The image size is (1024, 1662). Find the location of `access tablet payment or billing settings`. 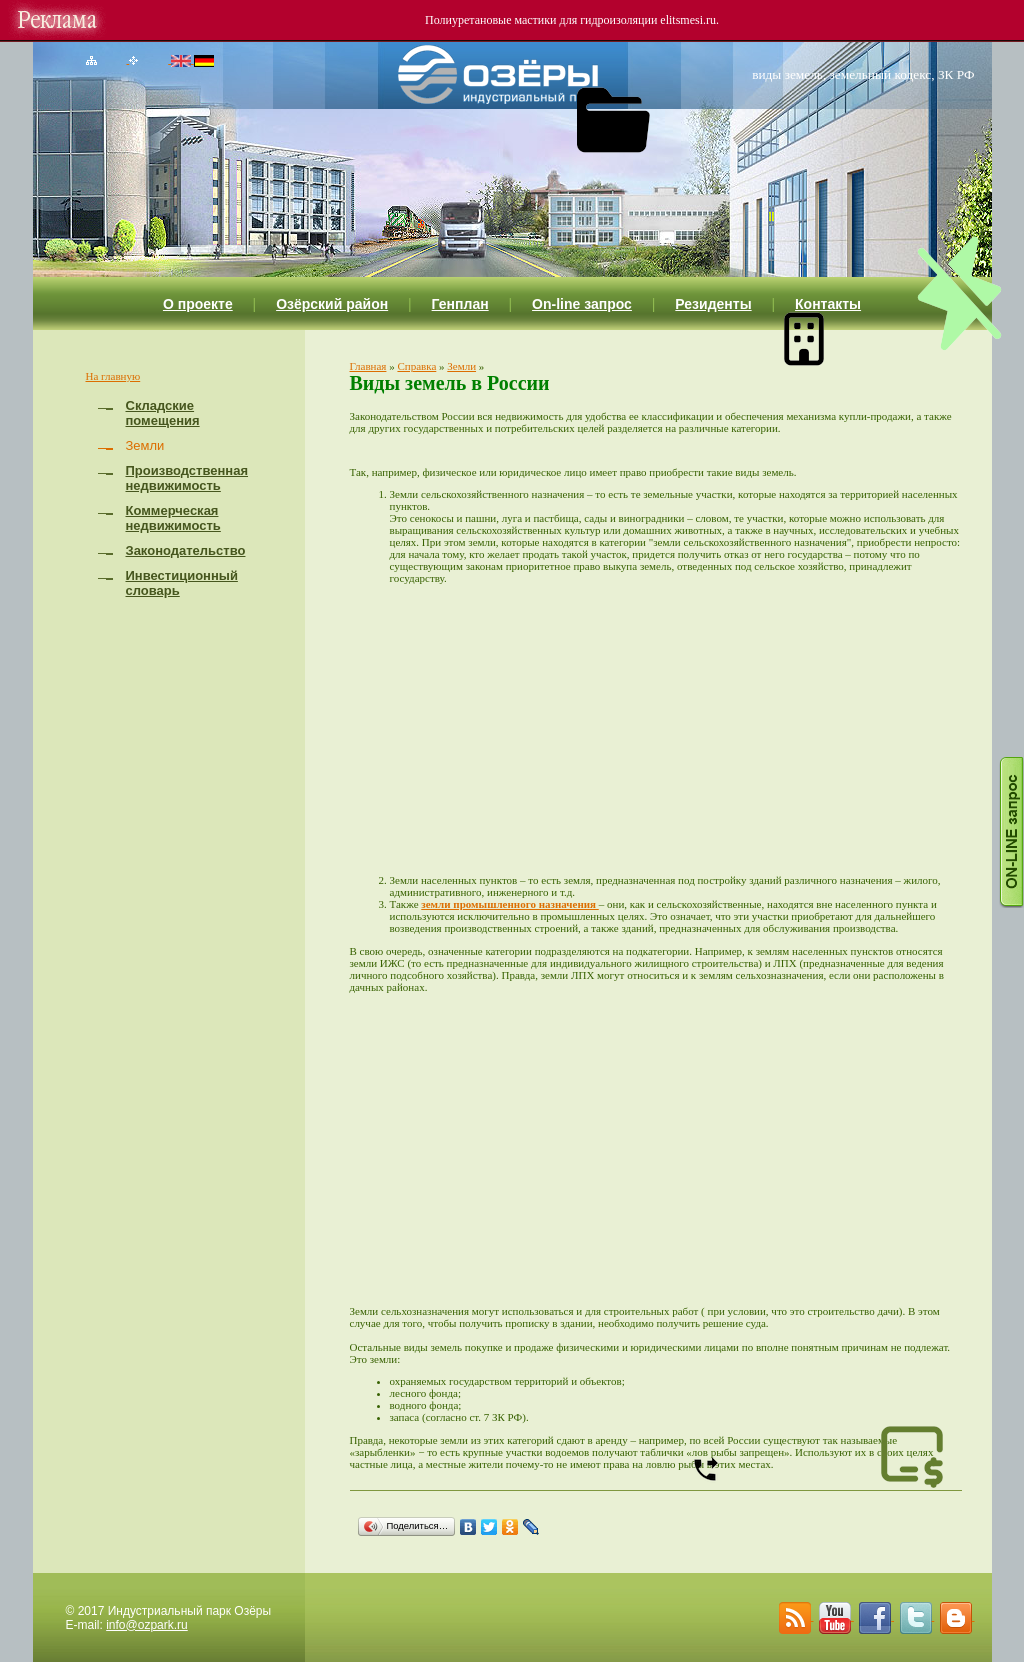

access tablet payment or billing settings is located at coordinates (912, 1454).